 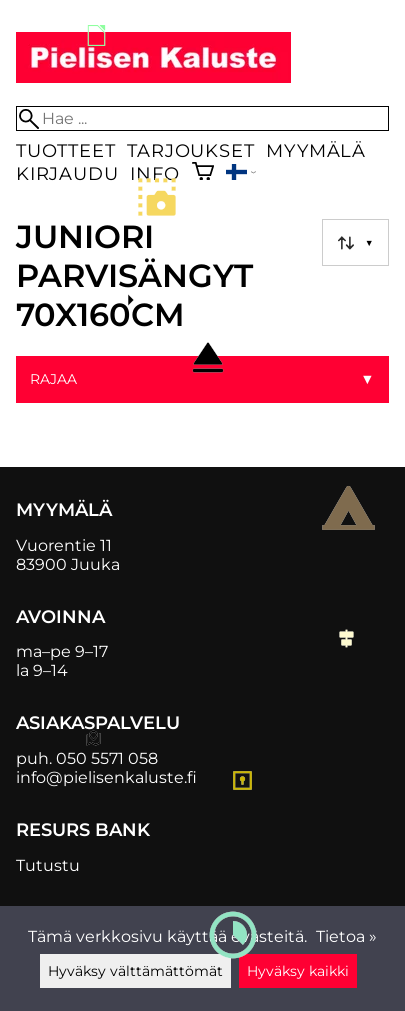 I want to click on open LibreOffice application, so click(x=96, y=35).